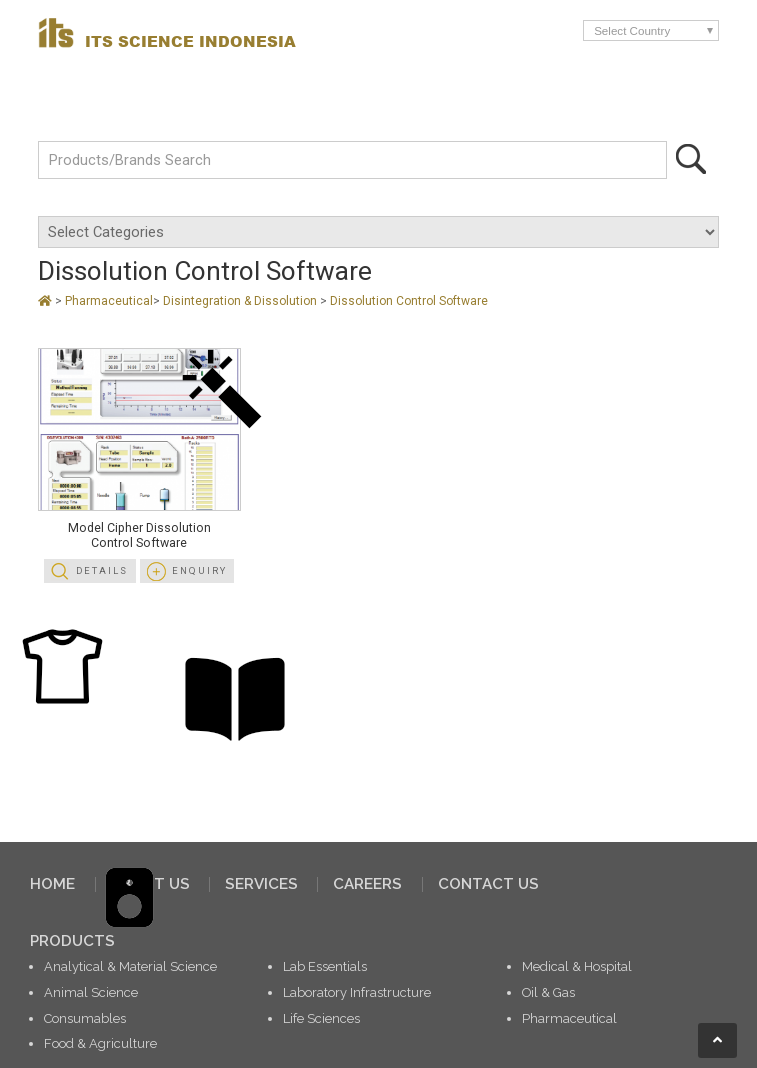 Image resolution: width=757 pixels, height=1068 pixels. What do you see at coordinates (235, 701) in the screenshot?
I see `open reading or library section` at bounding box center [235, 701].